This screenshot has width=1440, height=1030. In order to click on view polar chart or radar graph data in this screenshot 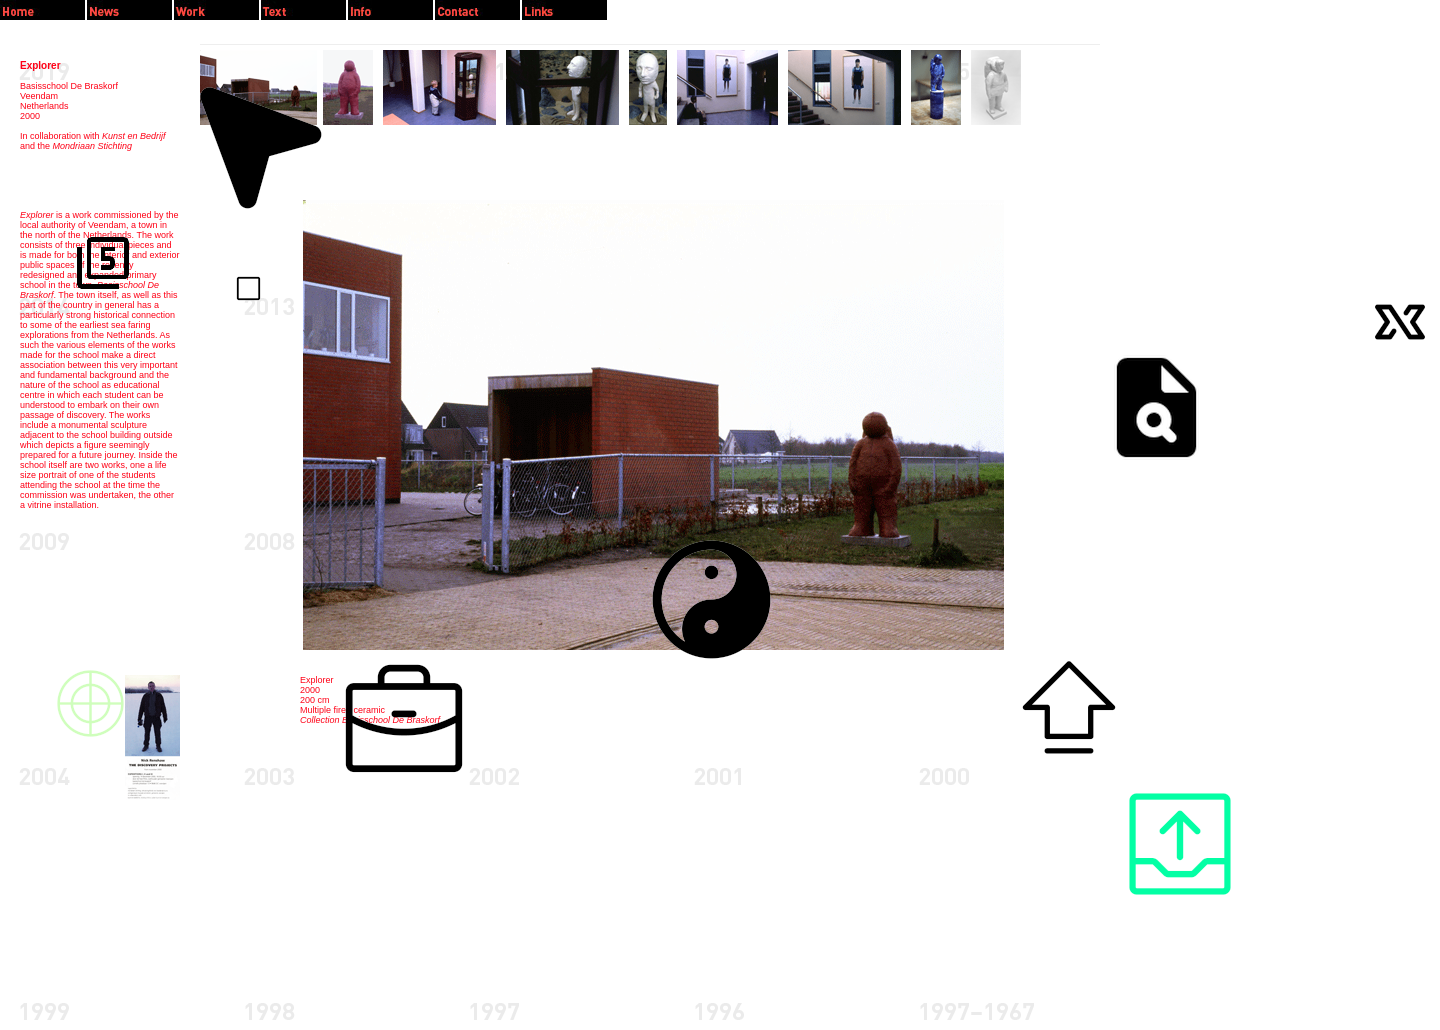, I will do `click(90, 703)`.